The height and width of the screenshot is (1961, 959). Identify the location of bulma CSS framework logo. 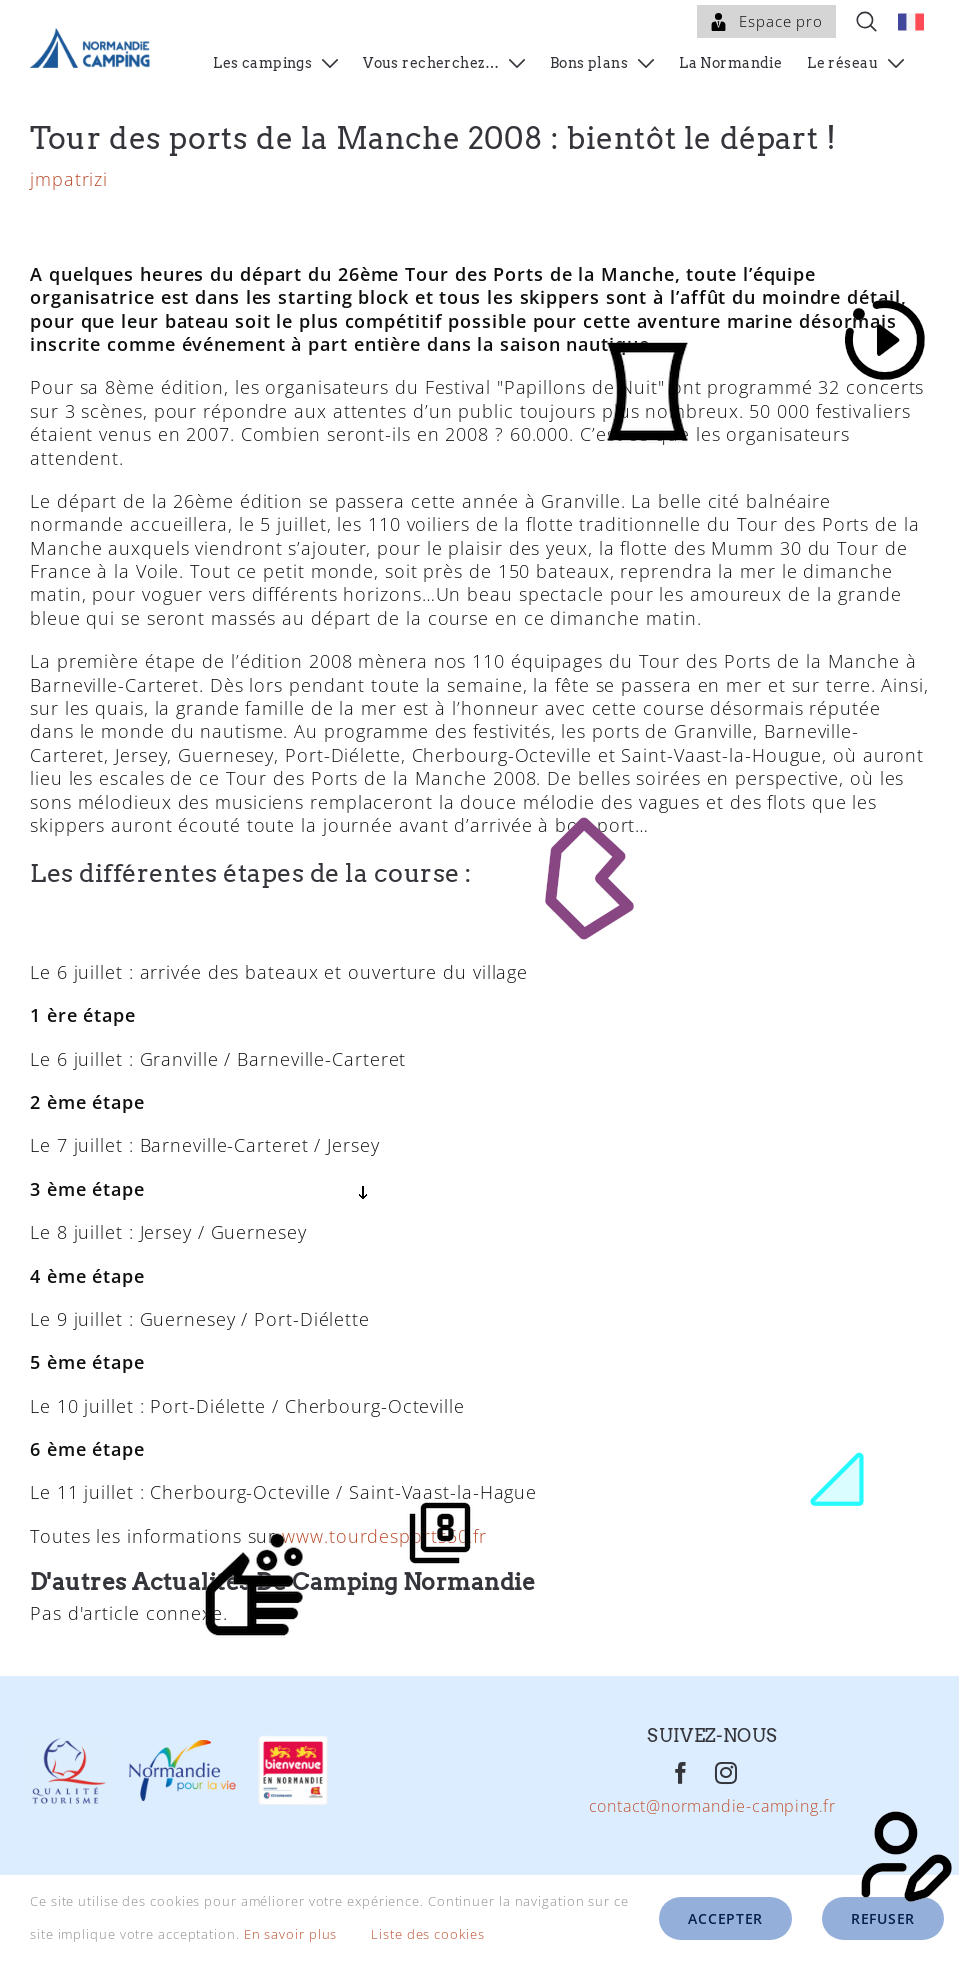
(589, 878).